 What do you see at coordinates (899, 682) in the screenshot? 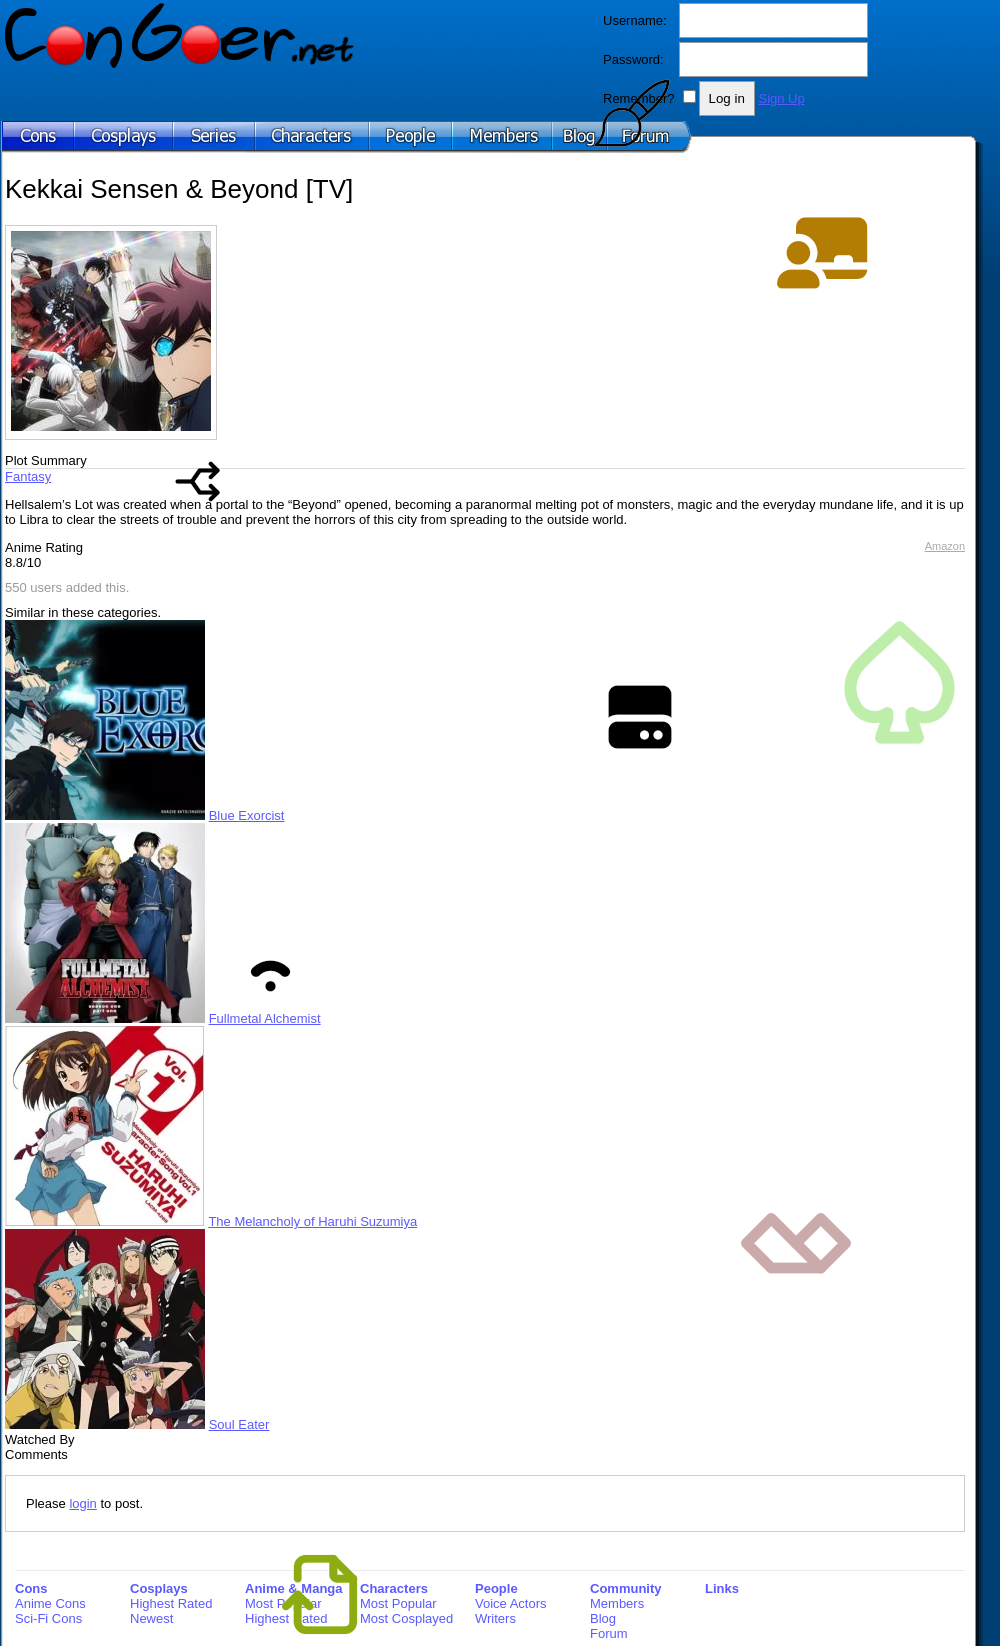
I see `spade suit symbol for card games` at bounding box center [899, 682].